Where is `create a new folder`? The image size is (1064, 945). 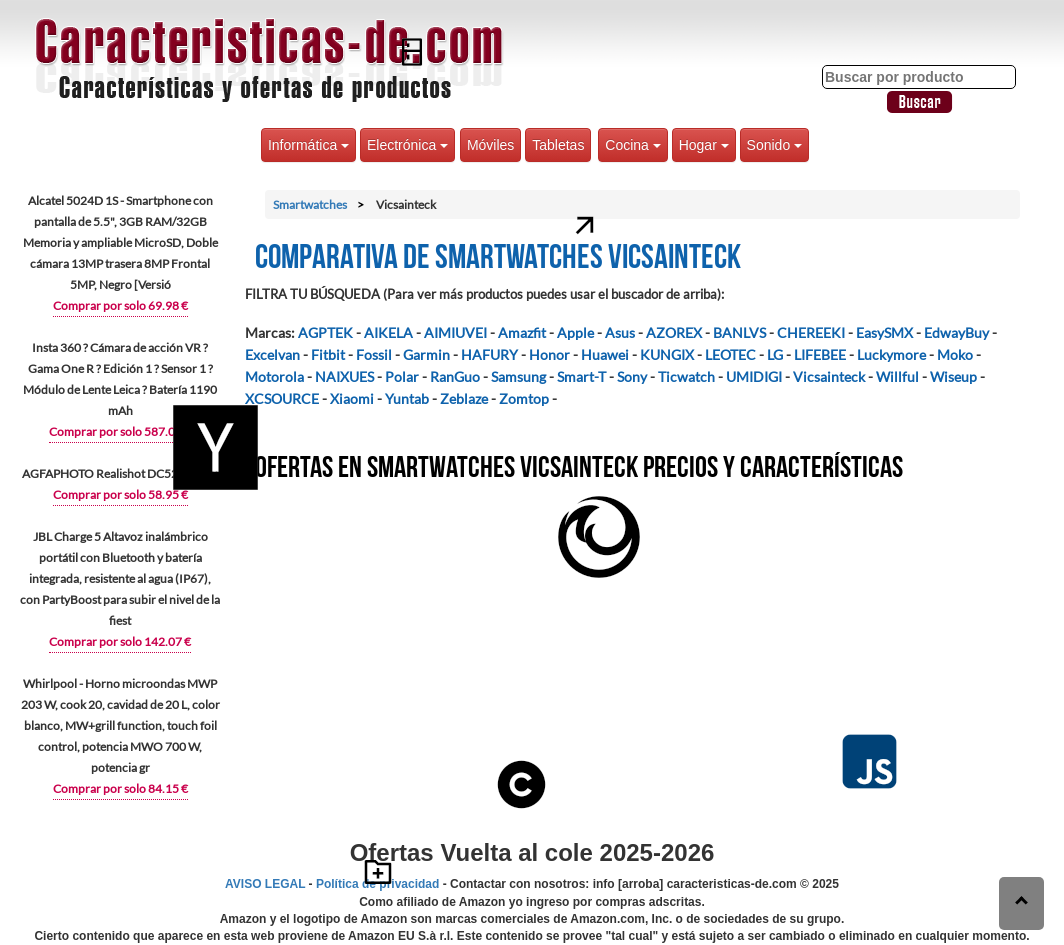
create a new folder is located at coordinates (378, 872).